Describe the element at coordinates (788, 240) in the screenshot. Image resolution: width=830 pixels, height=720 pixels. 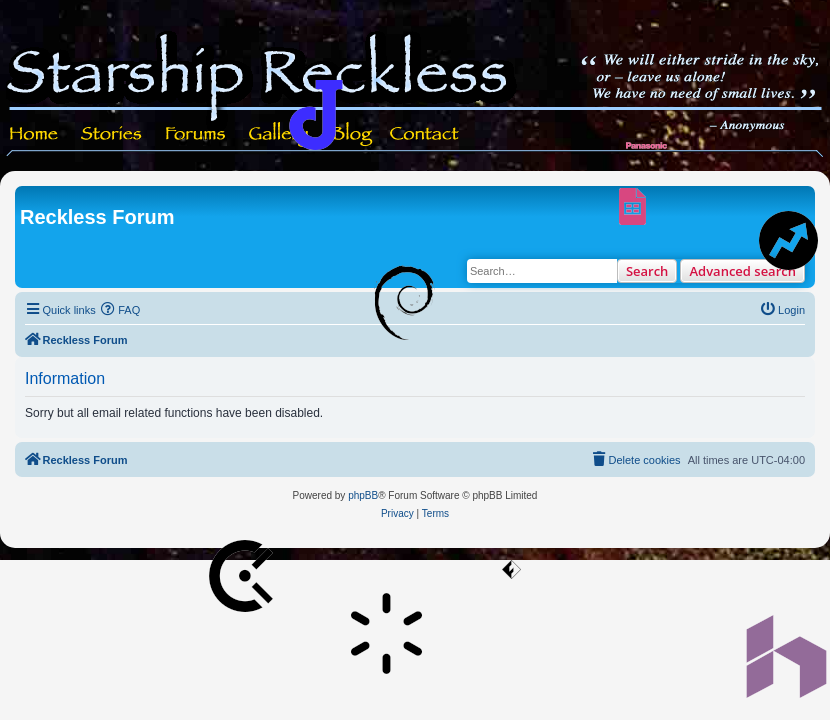
I see `open the BuzzFeed app` at that location.